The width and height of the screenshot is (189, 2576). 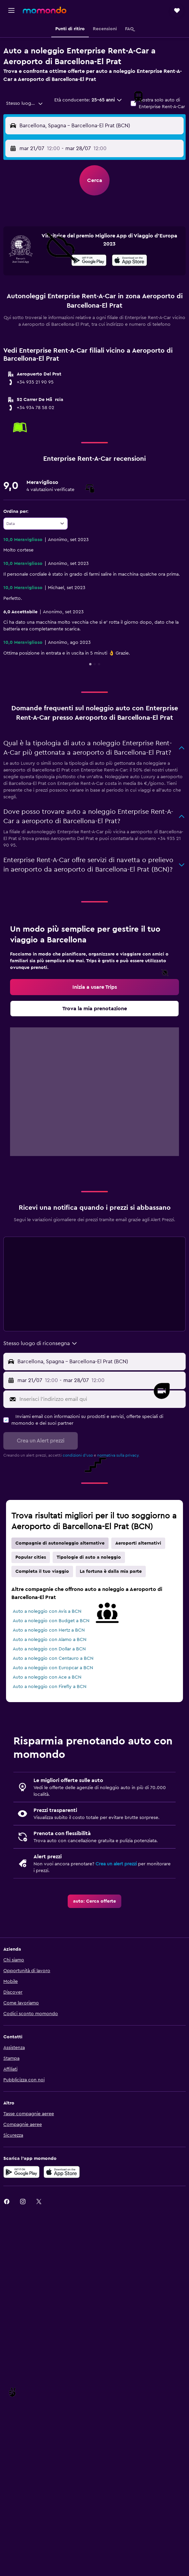 I want to click on access files on your computer, so click(x=90, y=488).